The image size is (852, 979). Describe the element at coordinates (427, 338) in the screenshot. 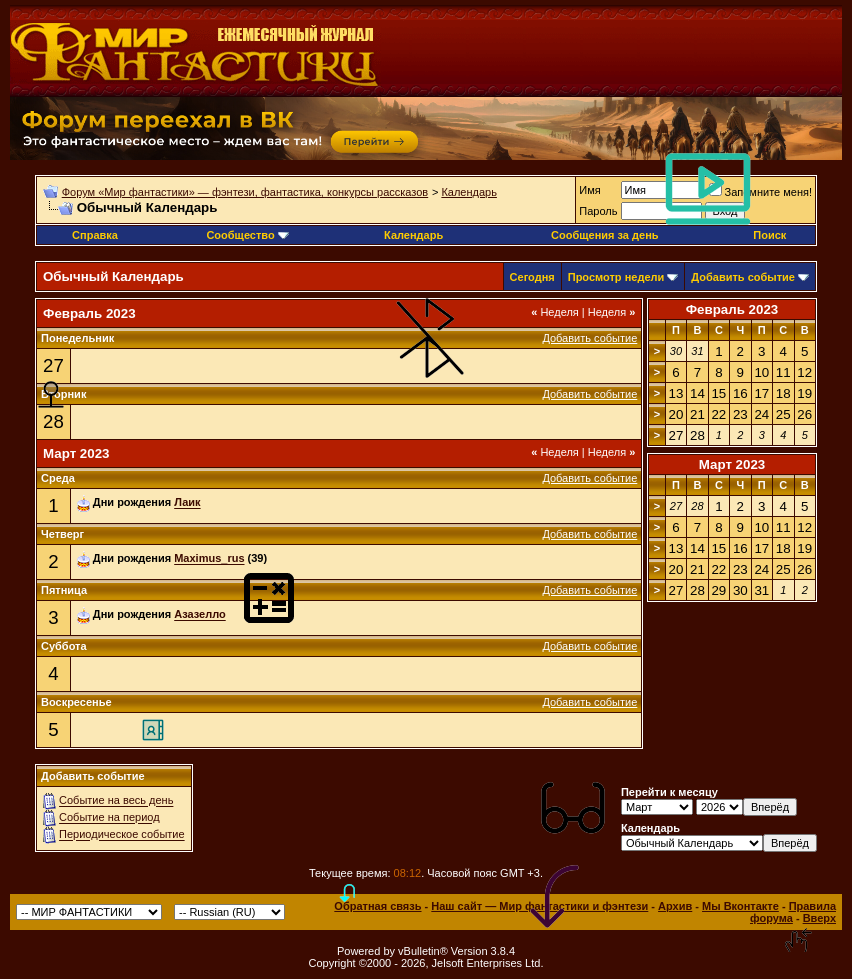

I see `bluetooth is disabled or unavailable` at that location.